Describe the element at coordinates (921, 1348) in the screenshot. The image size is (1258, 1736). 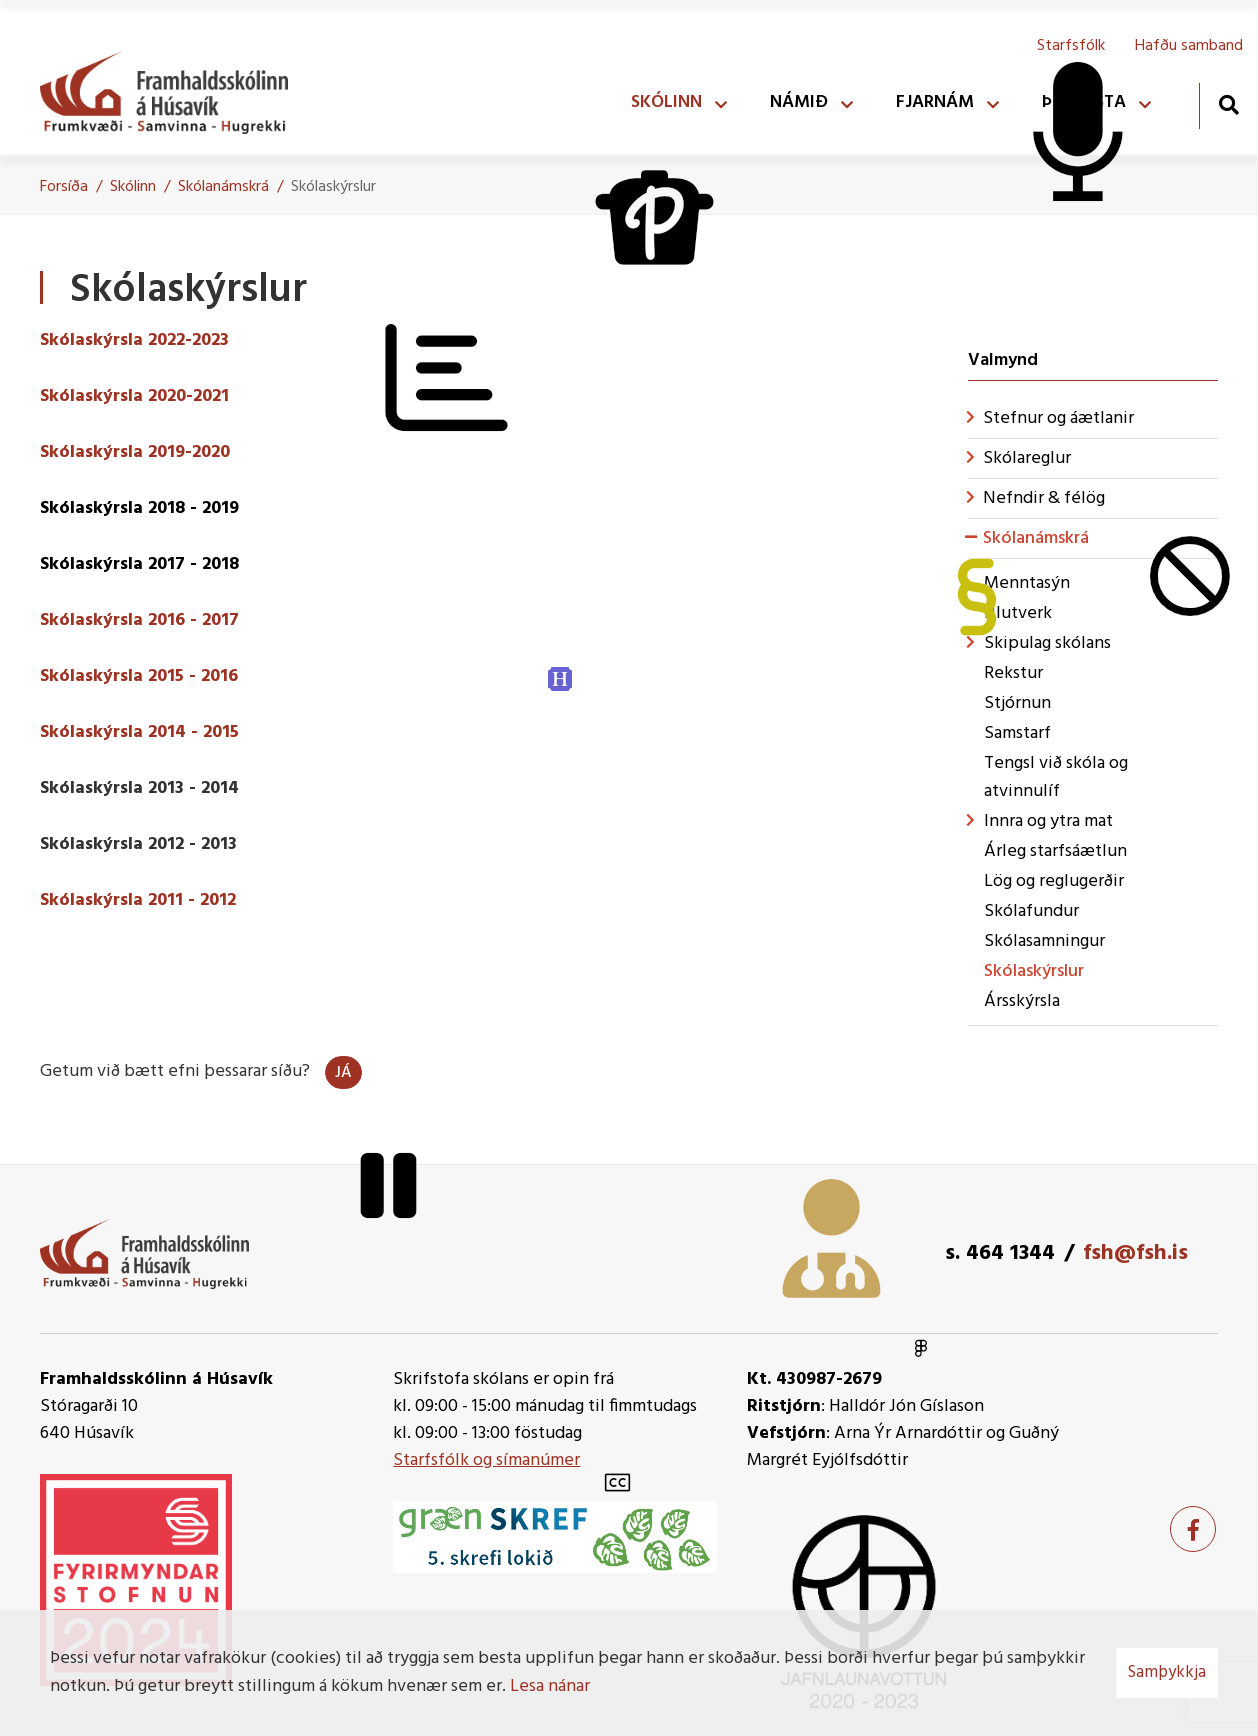
I see `open Figma design tool` at that location.